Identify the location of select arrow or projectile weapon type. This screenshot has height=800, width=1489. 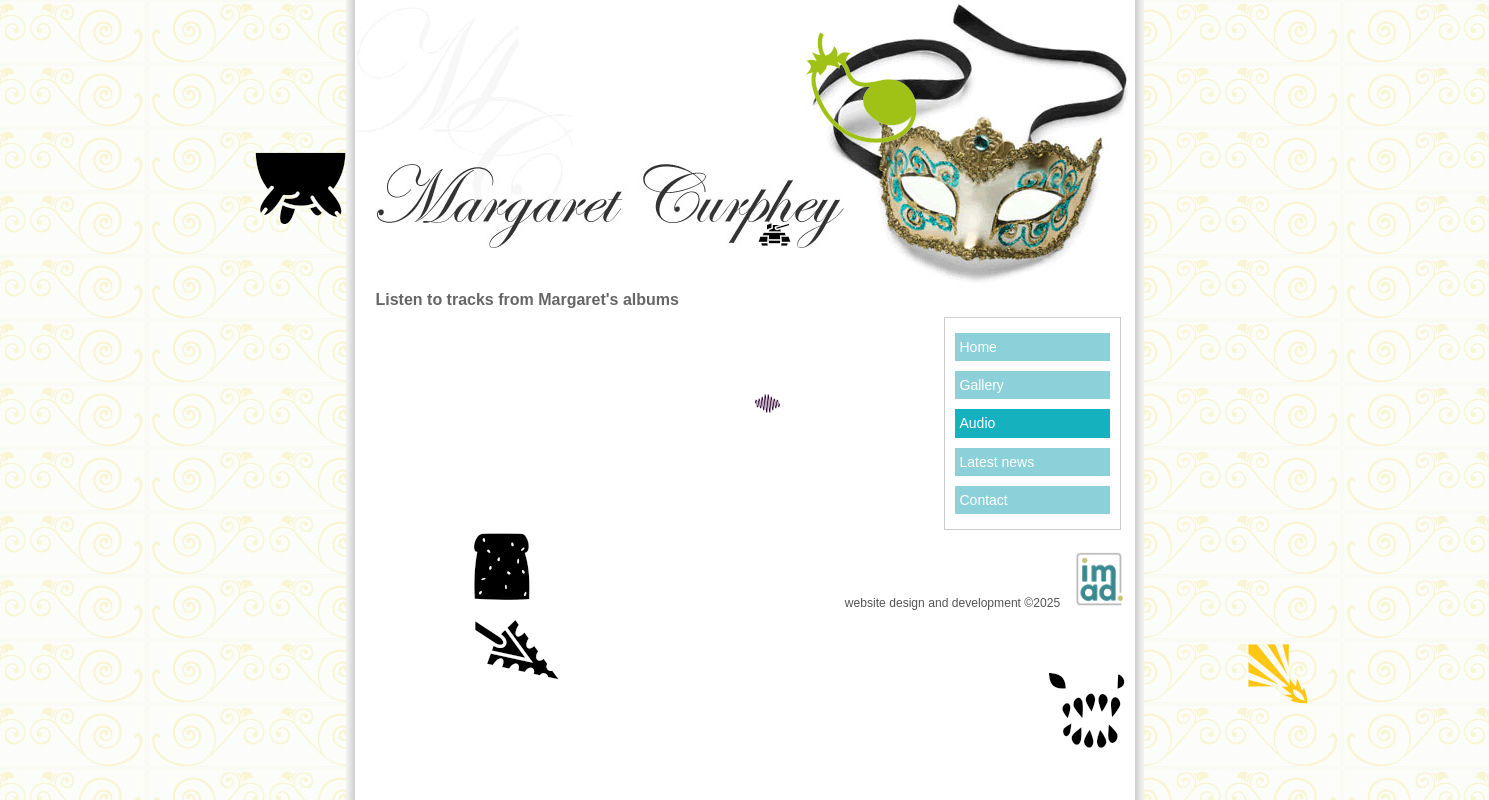
(517, 649).